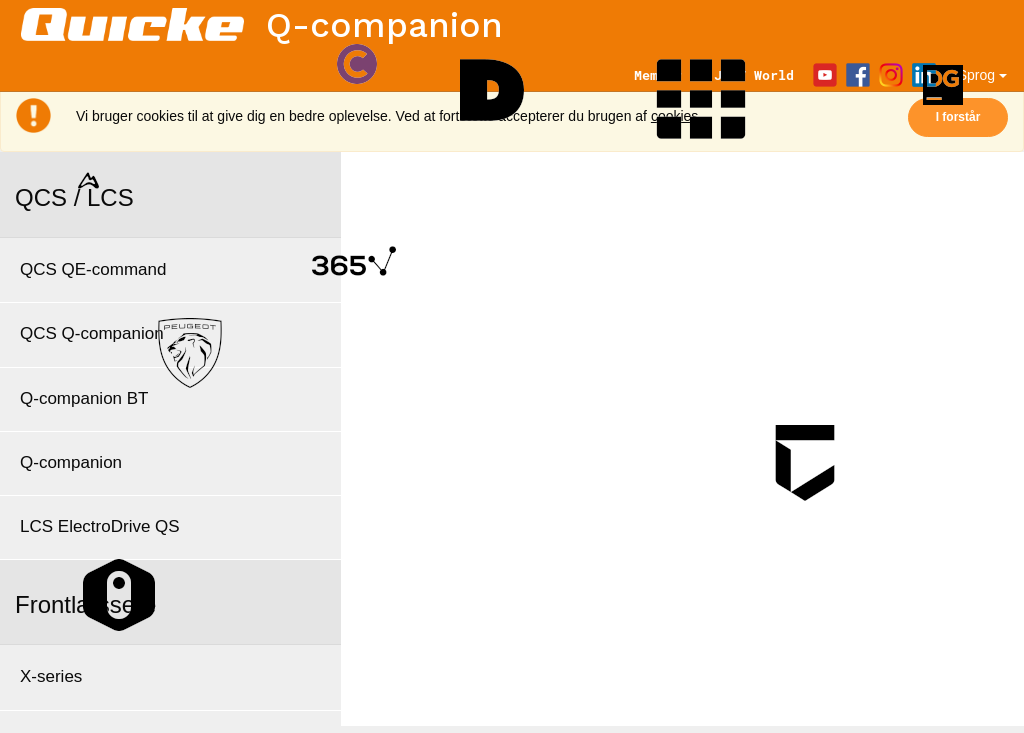 The width and height of the screenshot is (1024, 733). I want to click on open the AllTrails app, so click(88, 180).